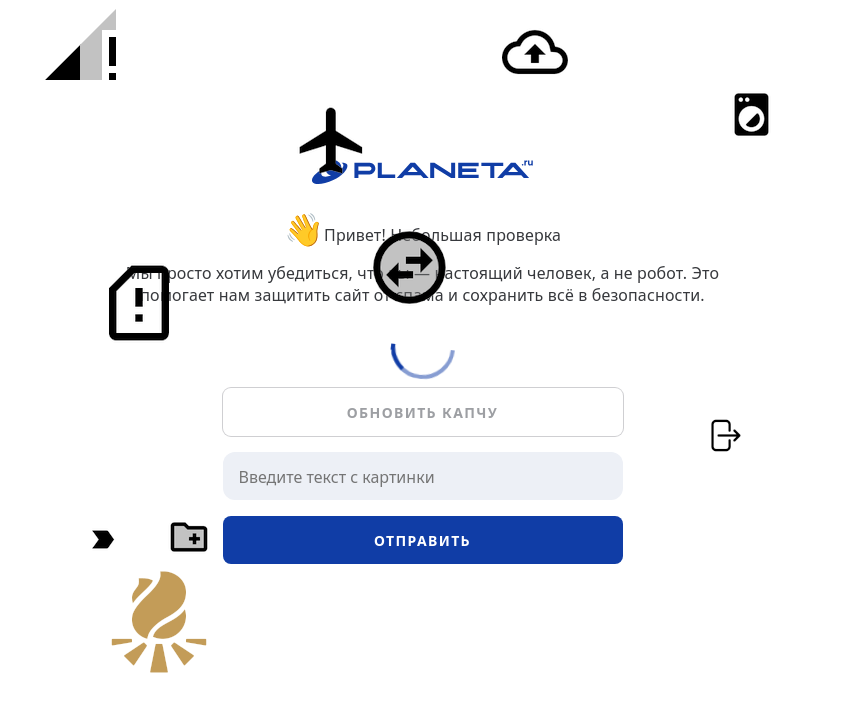  What do you see at coordinates (189, 537) in the screenshot?
I see `create a new folder` at bounding box center [189, 537].